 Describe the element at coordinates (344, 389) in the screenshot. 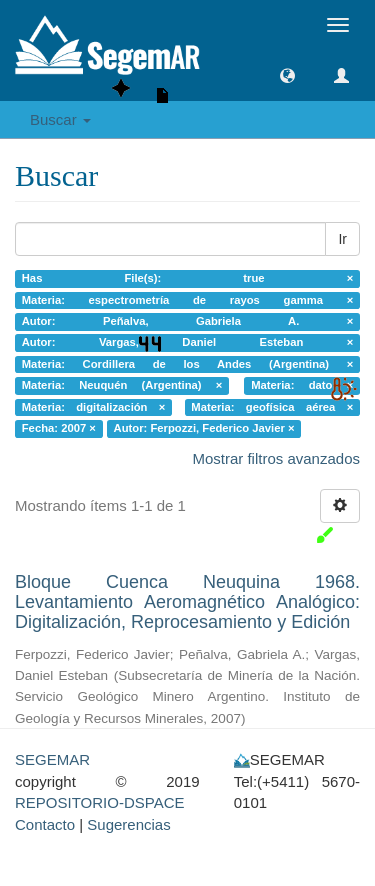

I see `view current outdoor temperature` at that location.